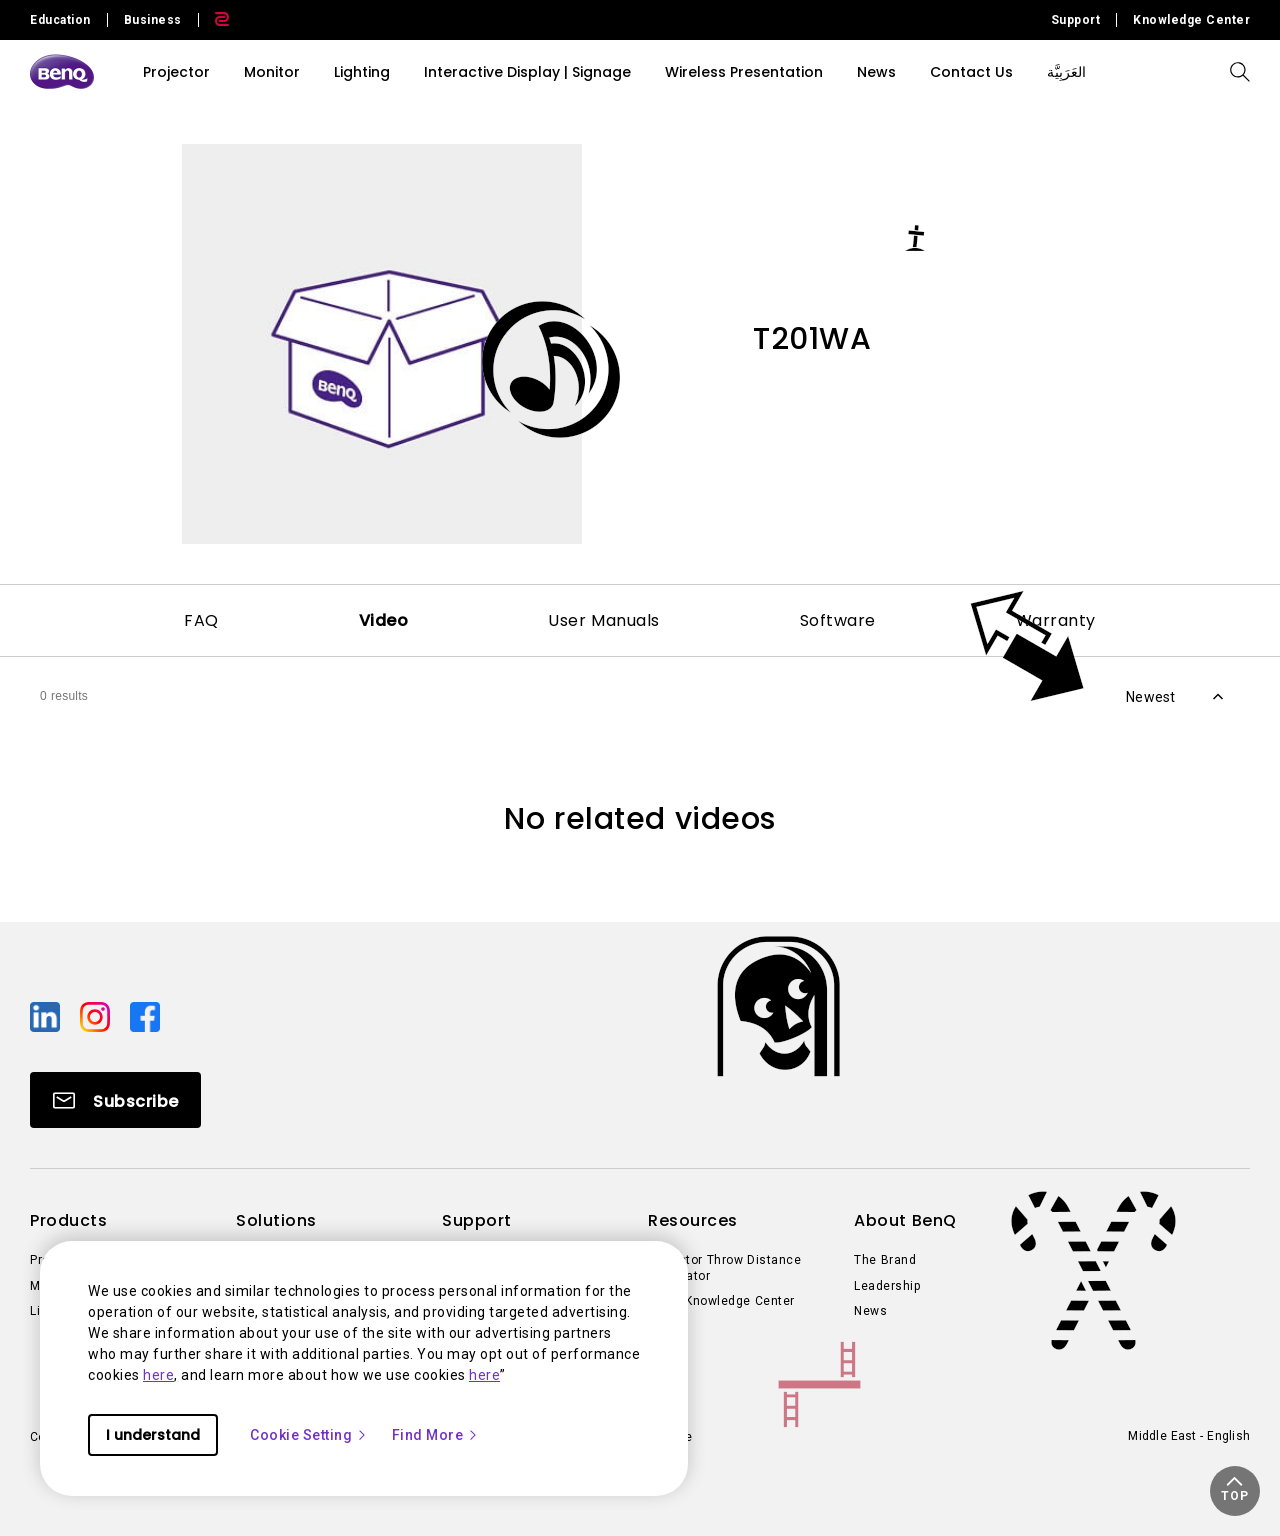 The height and width of the screenshot is (1536, 1280). What do you see at coordinates (779, 1006) in the screenshot?
I see `view collected specimens or curiosities` at bounding box center [779, 1006].